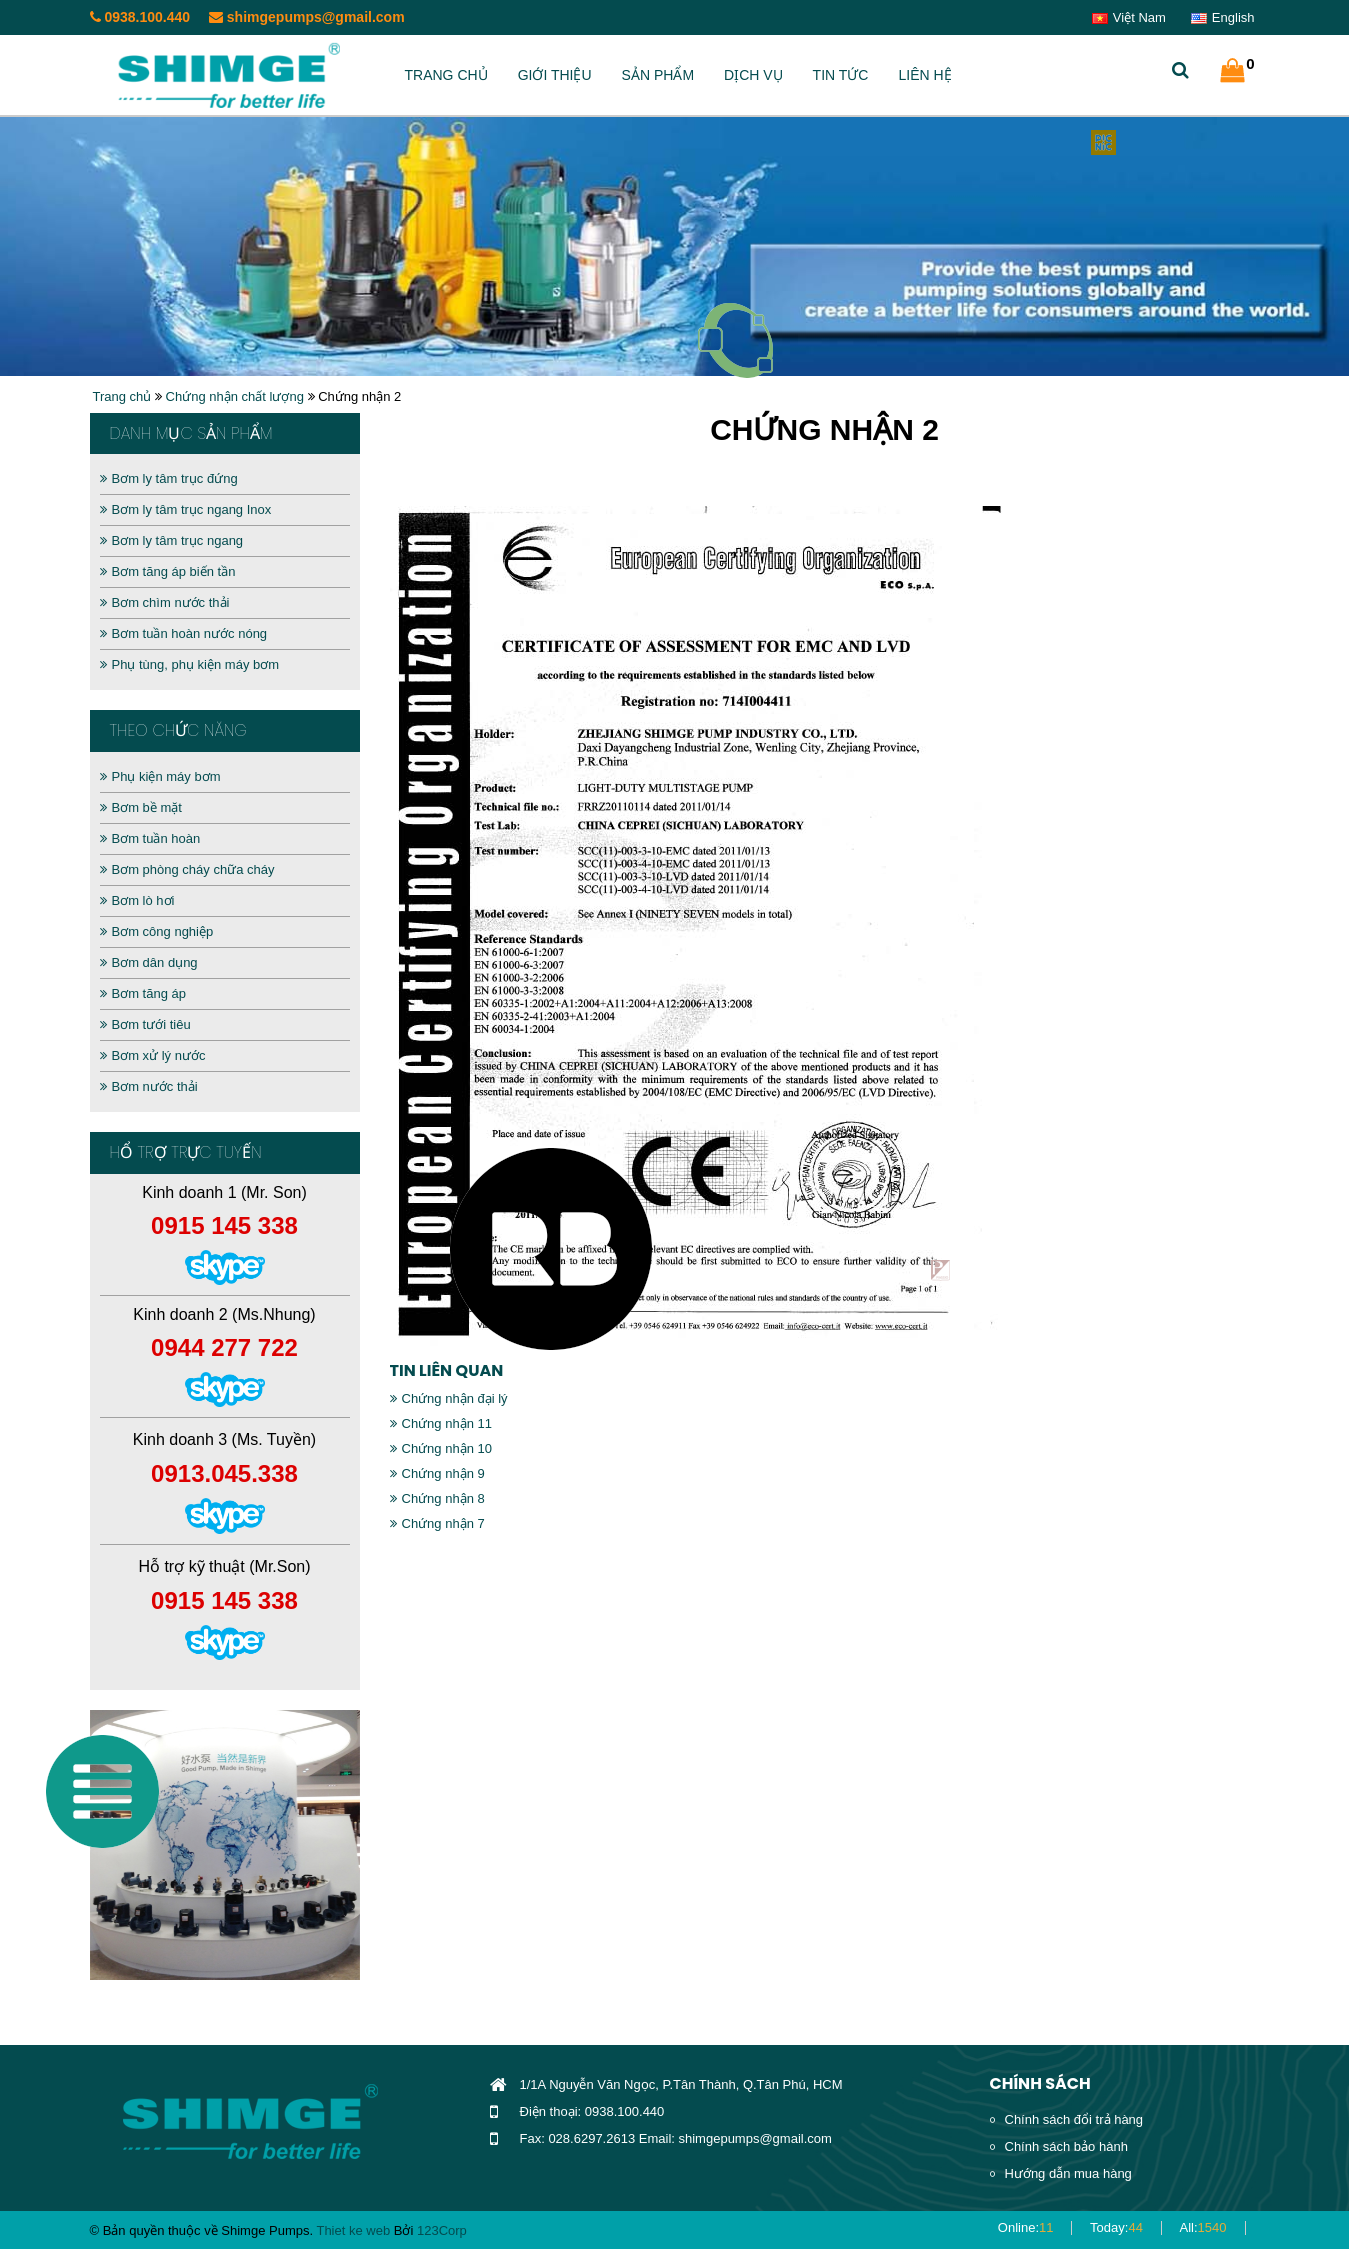 The width and height of the screenshot is (1349, 2249). Describe the element at coordinates (735, 340) in the screenshot. I see `open GNU Octave application` at that location.